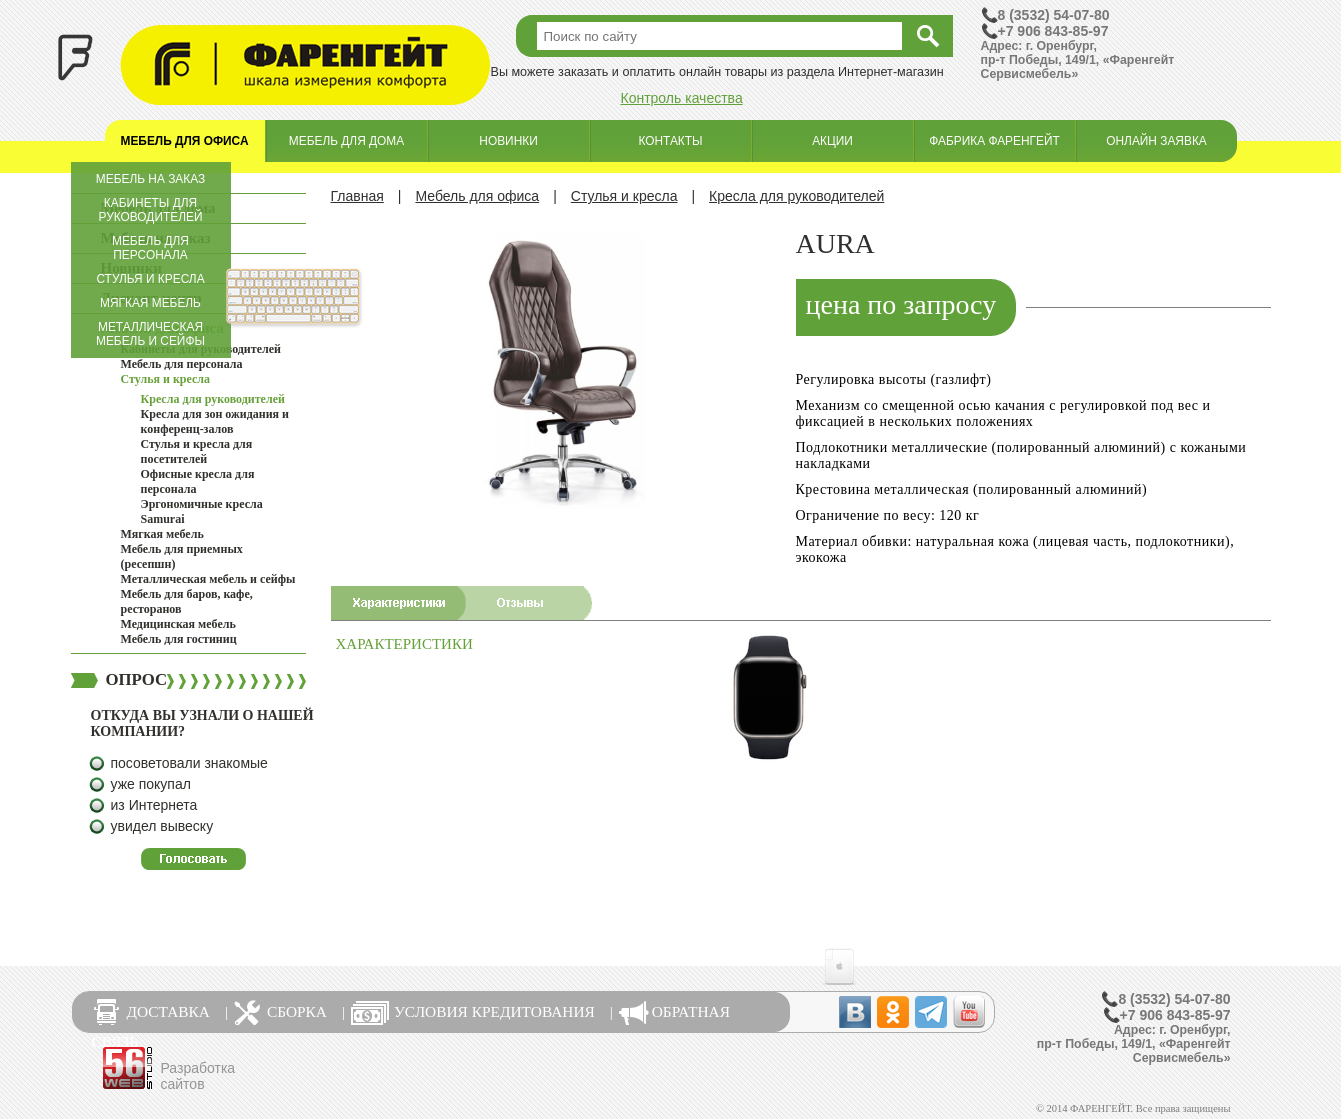 The image size is (1341, 1119). What do you see at coordinates (839, 966) in the screenshot?
I see `access AirPort Express network settings` at bounding box center [839, 966].